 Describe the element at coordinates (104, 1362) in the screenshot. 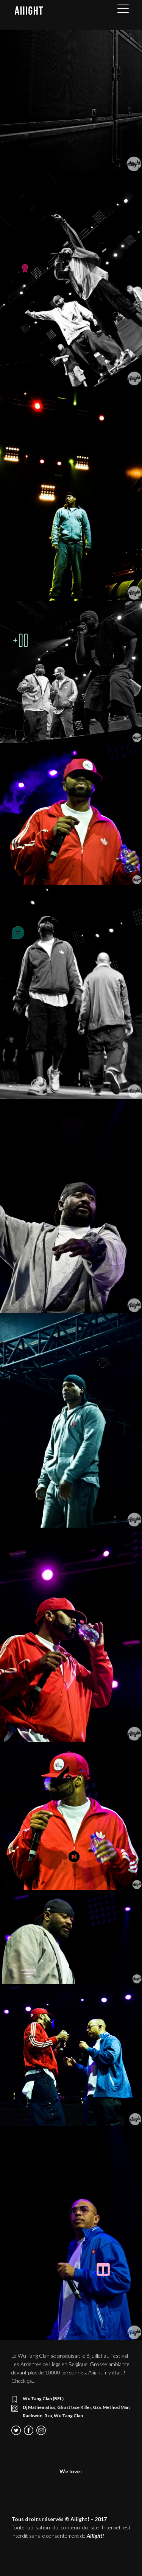

I see `freehand drawing or sketch tool` at that location.